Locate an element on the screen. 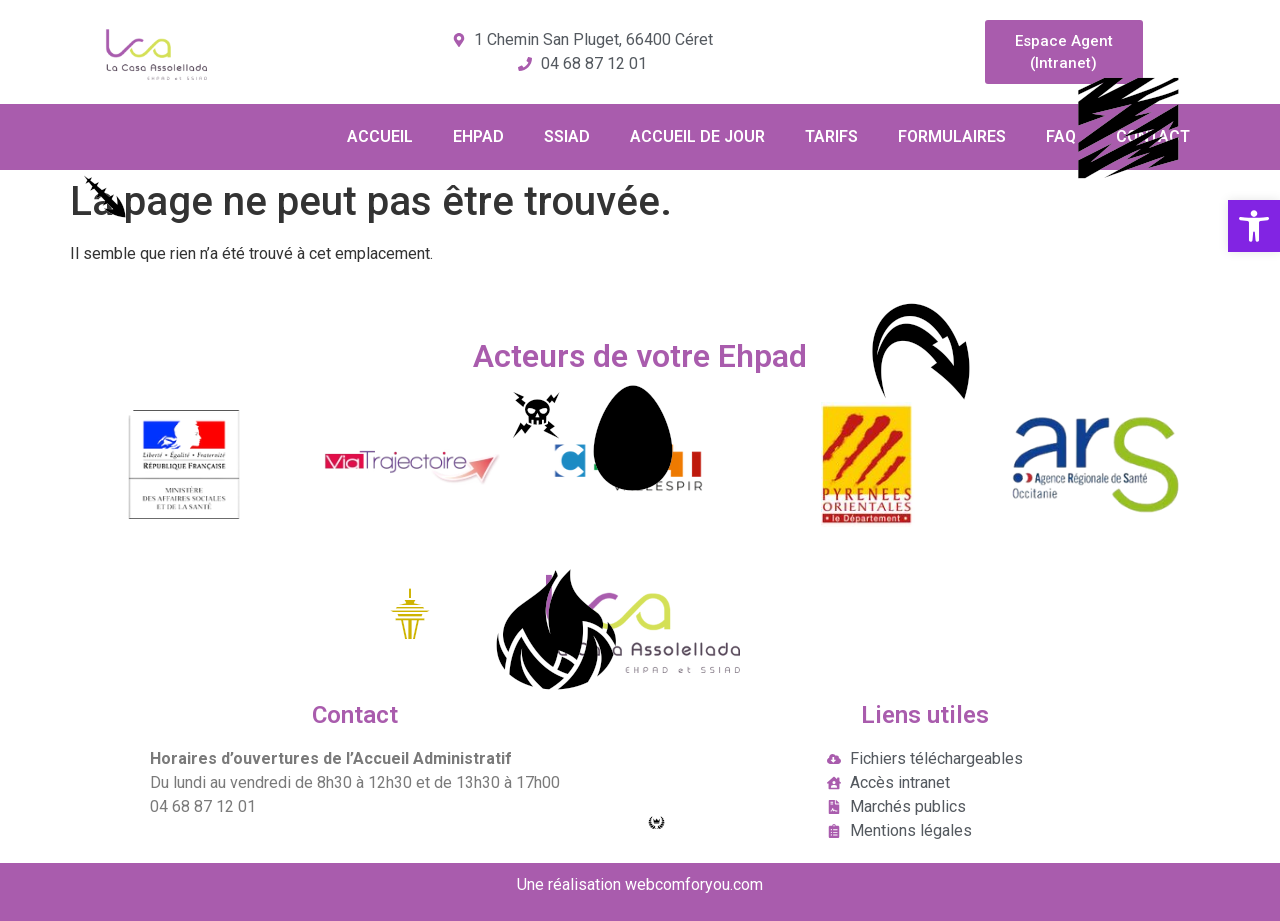 This screenshot has height=921, width=1280. view achievements or awards is located at coordinates (656, 822).